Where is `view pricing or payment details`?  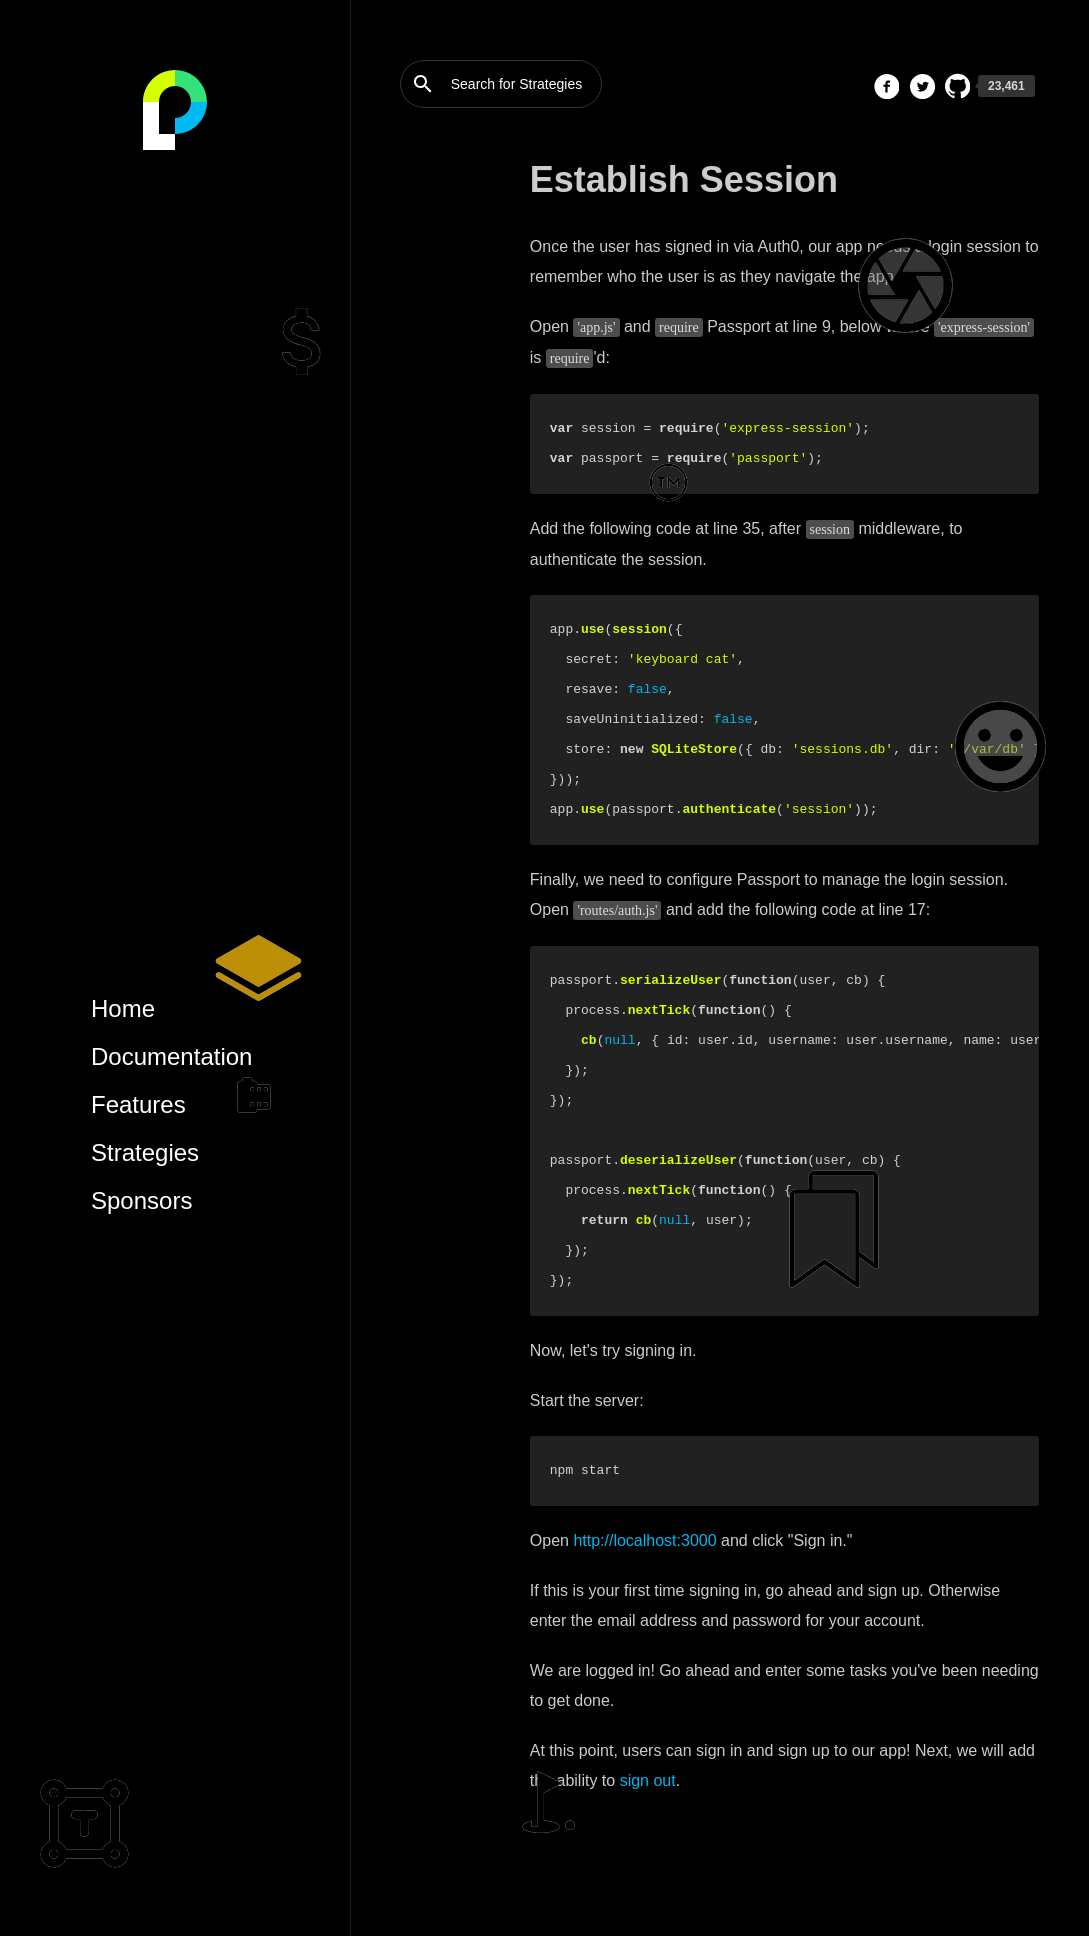 view pricing or payment details is located at coordinates (303, 341).